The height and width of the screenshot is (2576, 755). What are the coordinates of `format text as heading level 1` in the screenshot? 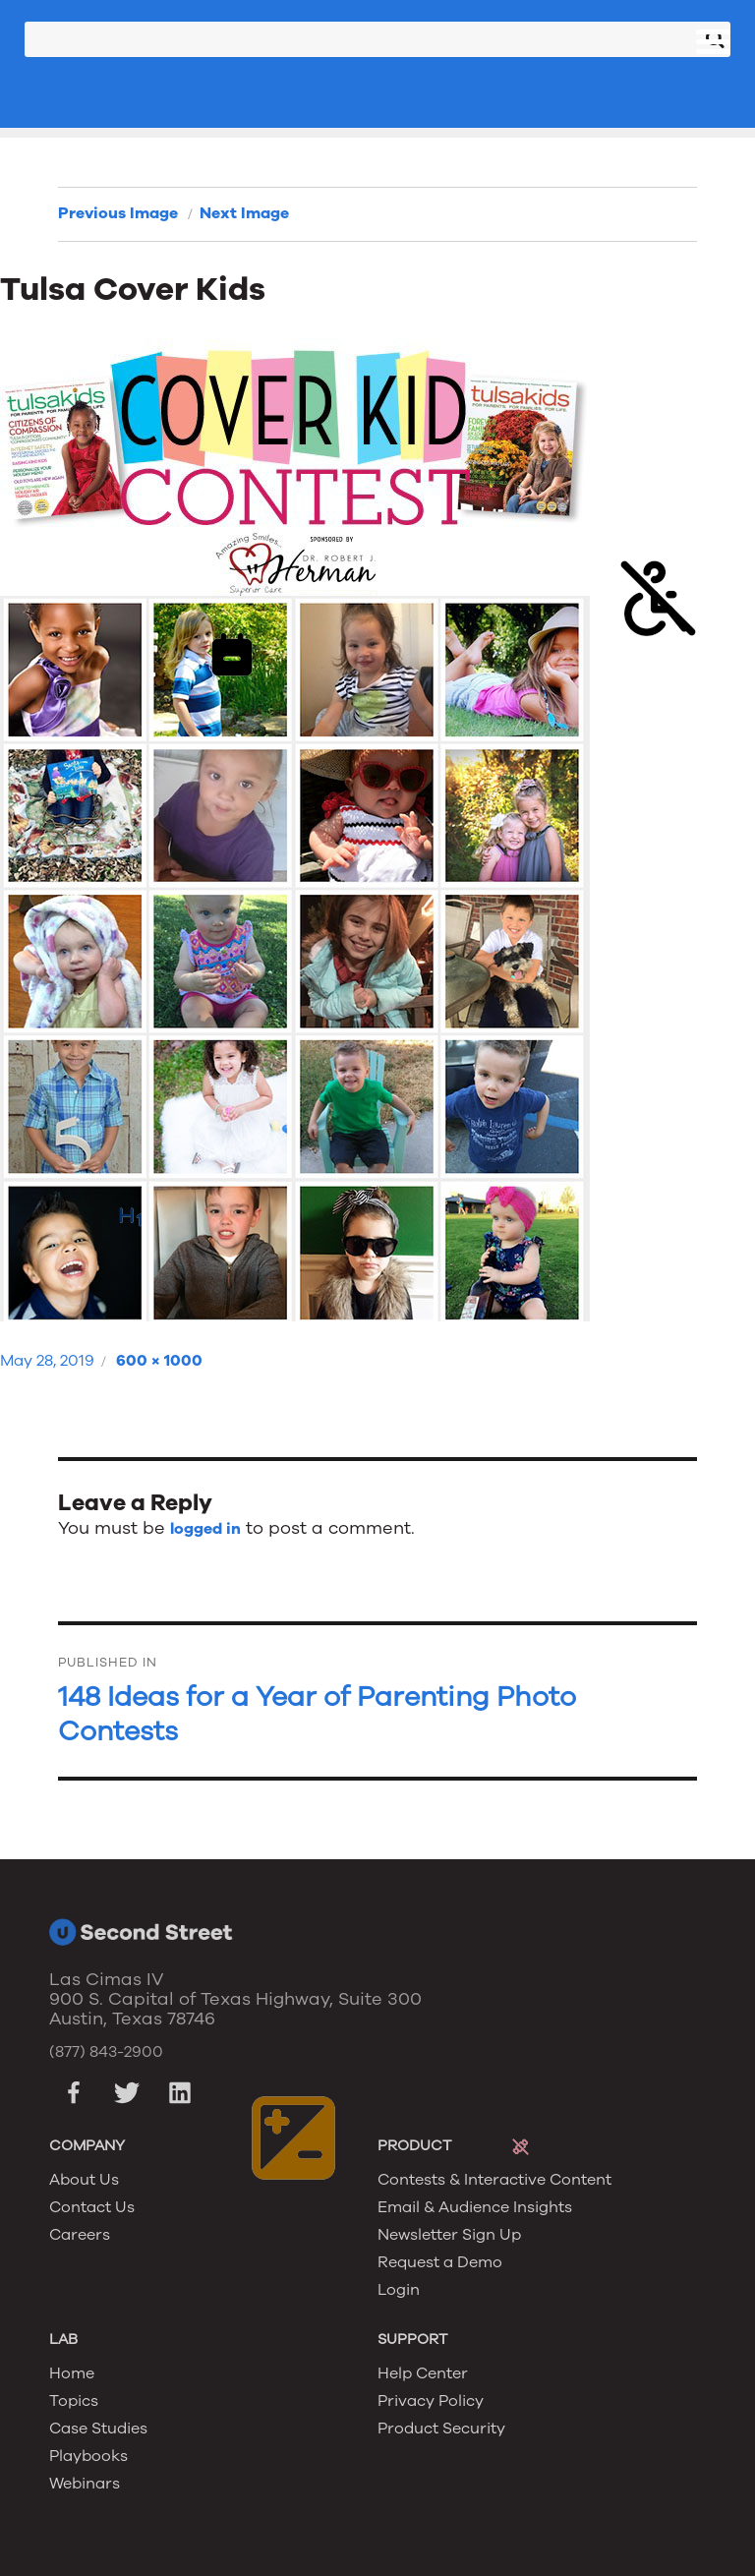 It's located at (130, 1216).